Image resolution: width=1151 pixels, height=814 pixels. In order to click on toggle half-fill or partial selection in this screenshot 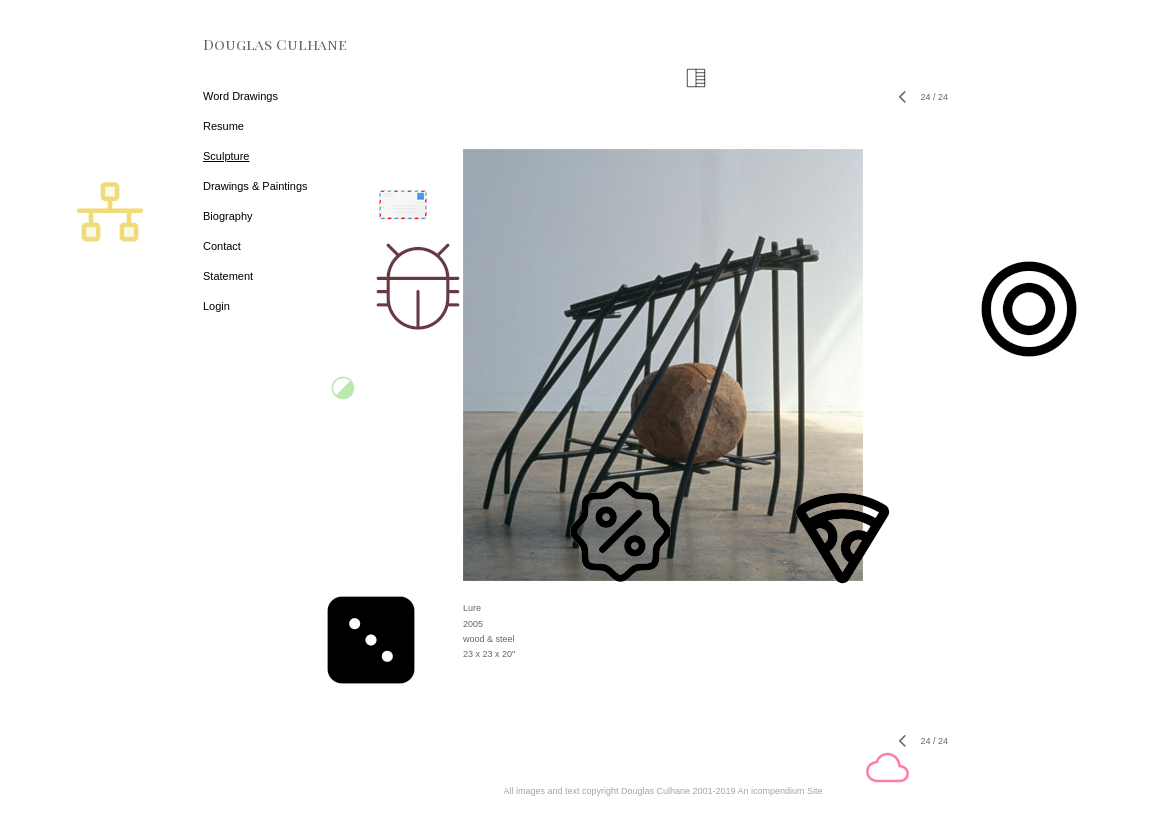, I will do `click(696, 78)`.